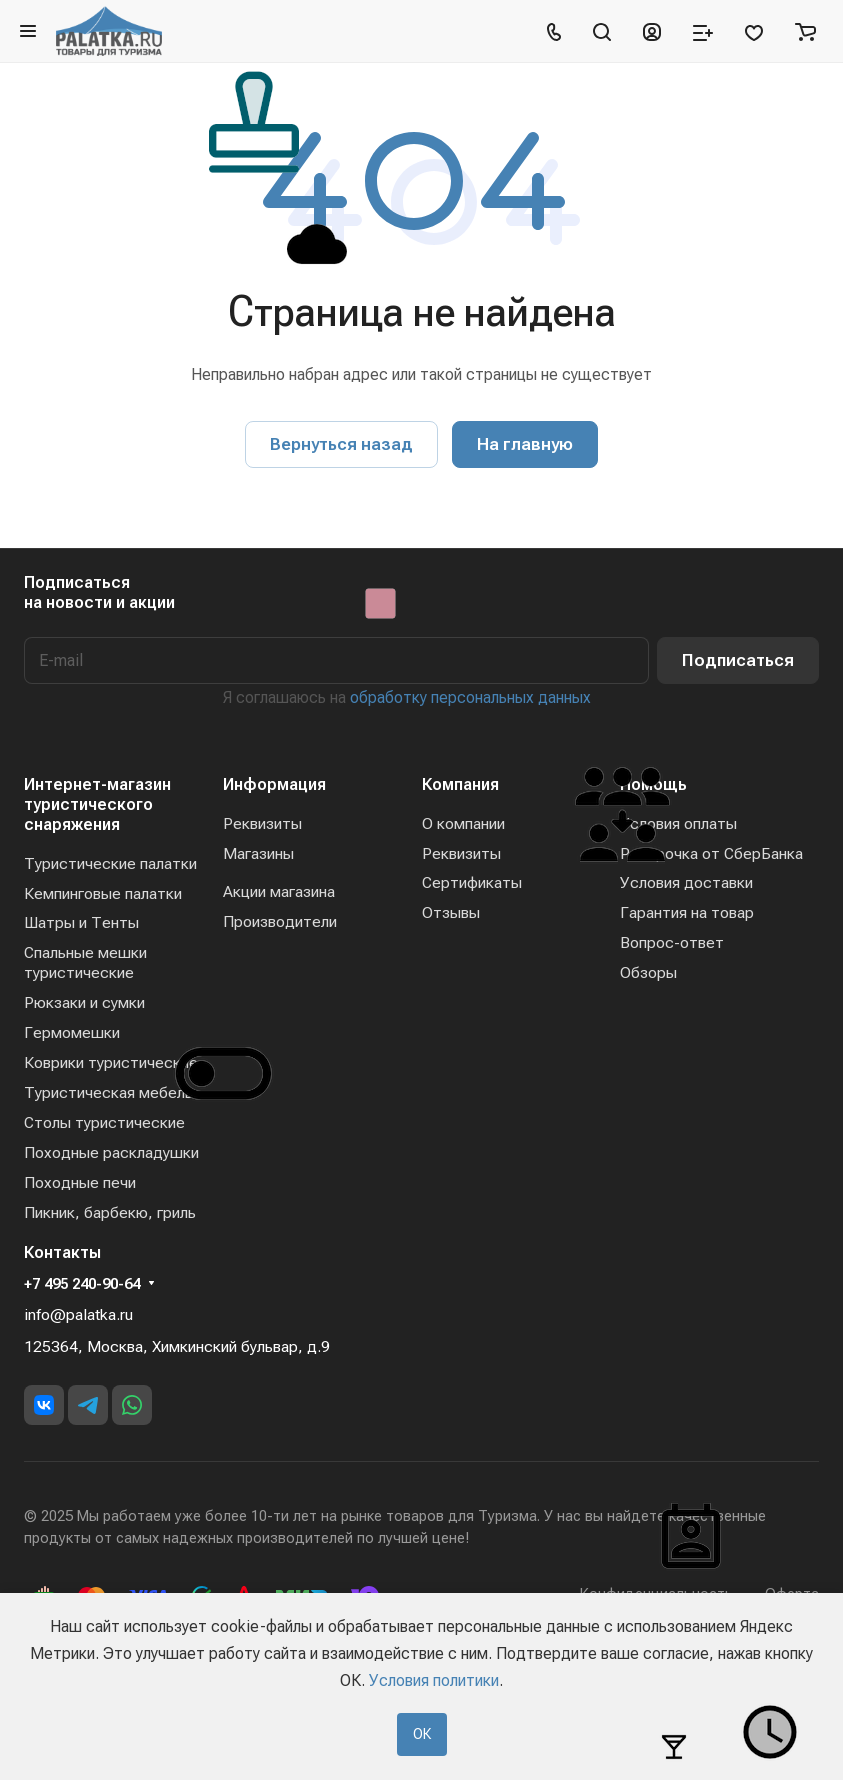 Image resolution: width=843 pixels, height=1780 pixels. What do you see at coordinates (223, 1073) in the screenshot?
I see `toggle switch in off position` at bounding box center [223, 1073].